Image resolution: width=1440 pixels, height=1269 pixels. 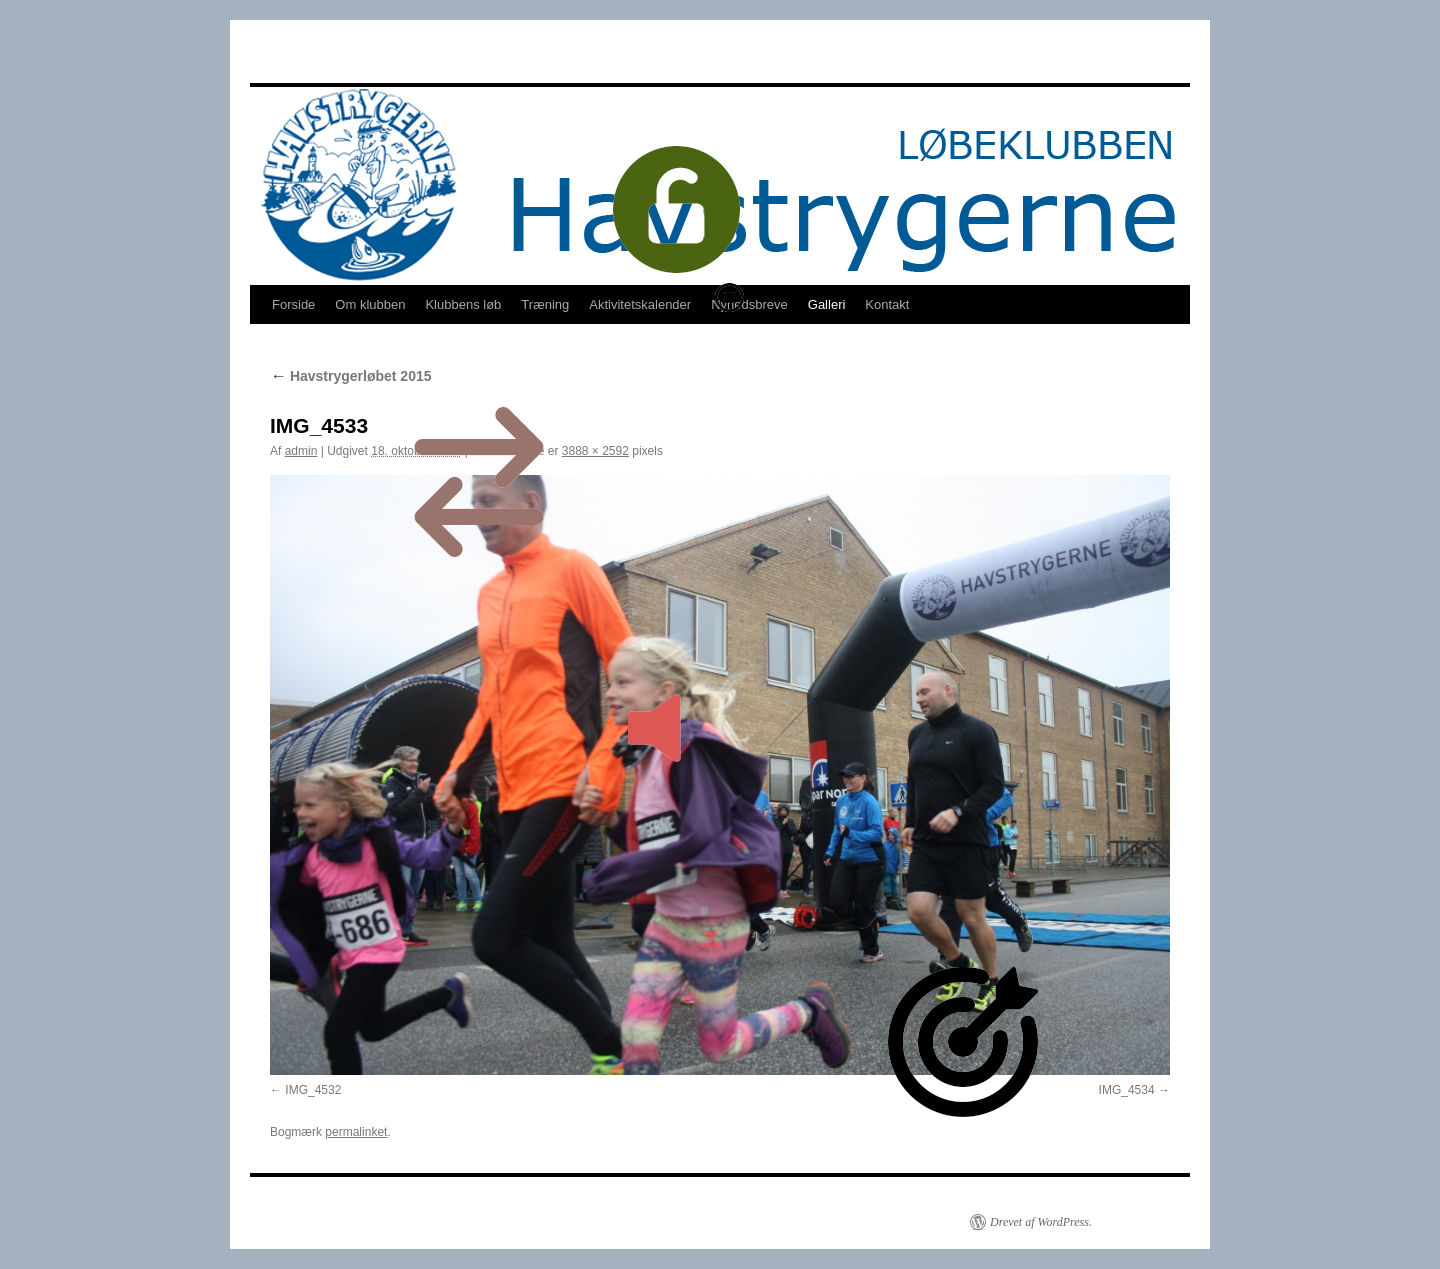 What do you see at coordinates (658, 728) in the screenshot?
I see `mute or unmute audio` at bounding box center [658, 728].